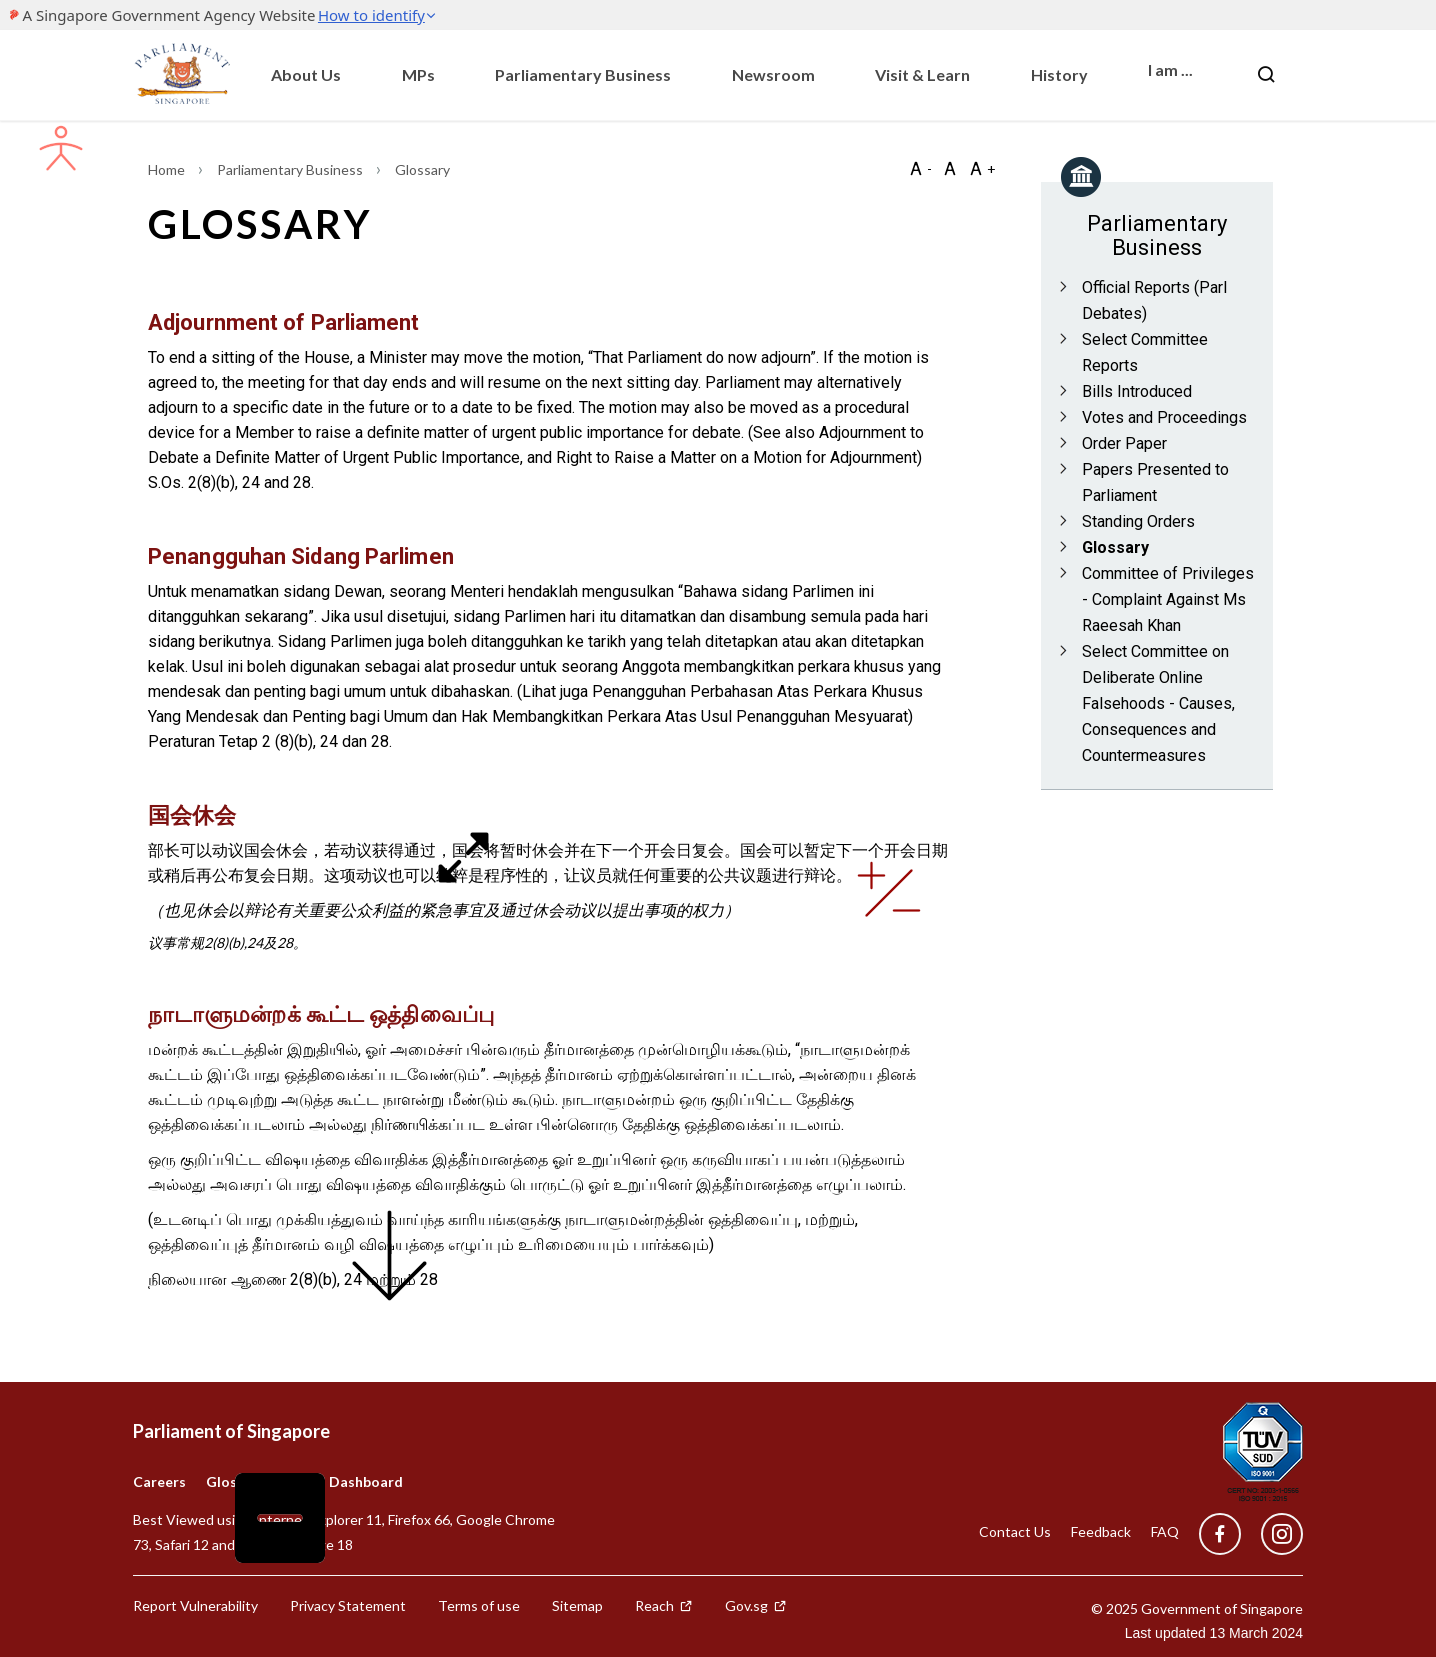 This screenshot has height=1657, width=1436. Describe the element at coordinates (463, 857) in the screenshot. I see `expand to full screen` at that location.